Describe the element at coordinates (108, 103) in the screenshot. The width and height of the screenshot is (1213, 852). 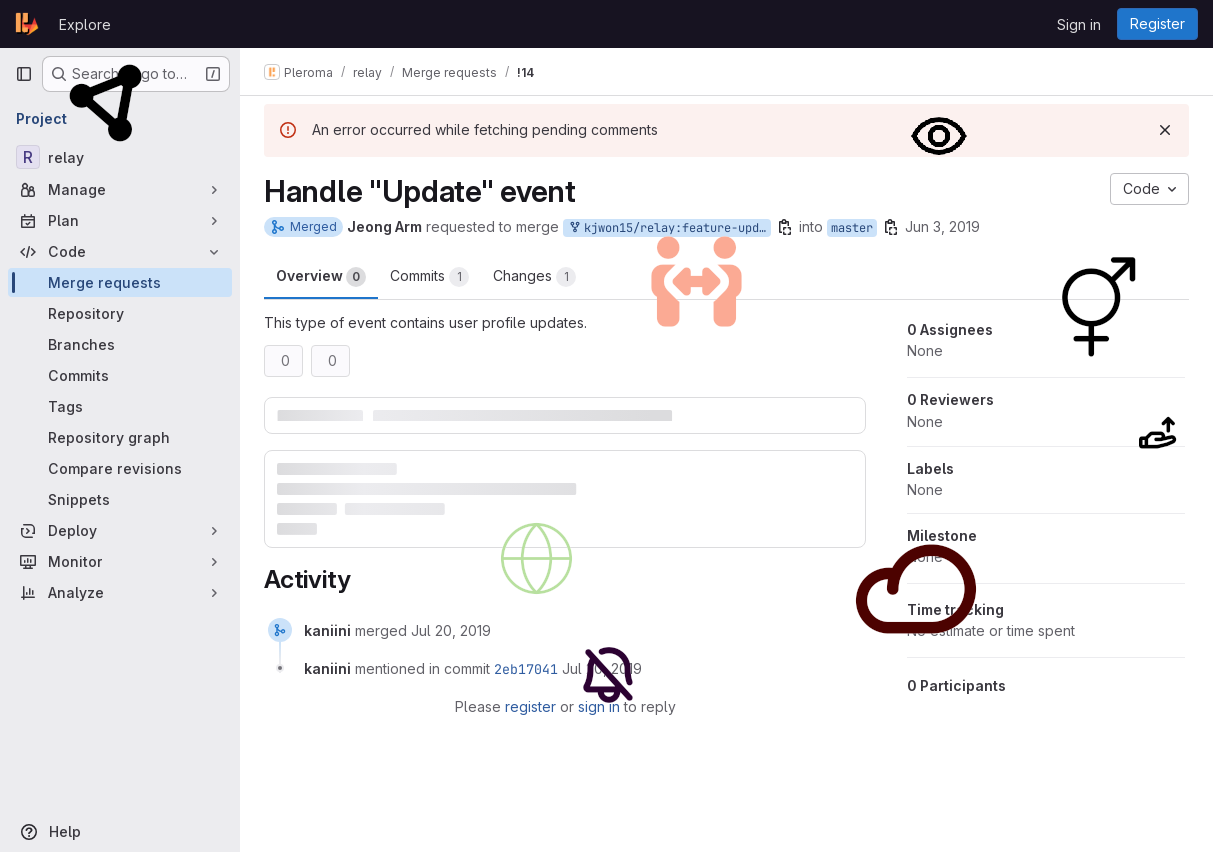
I see `view network connections` at that location.